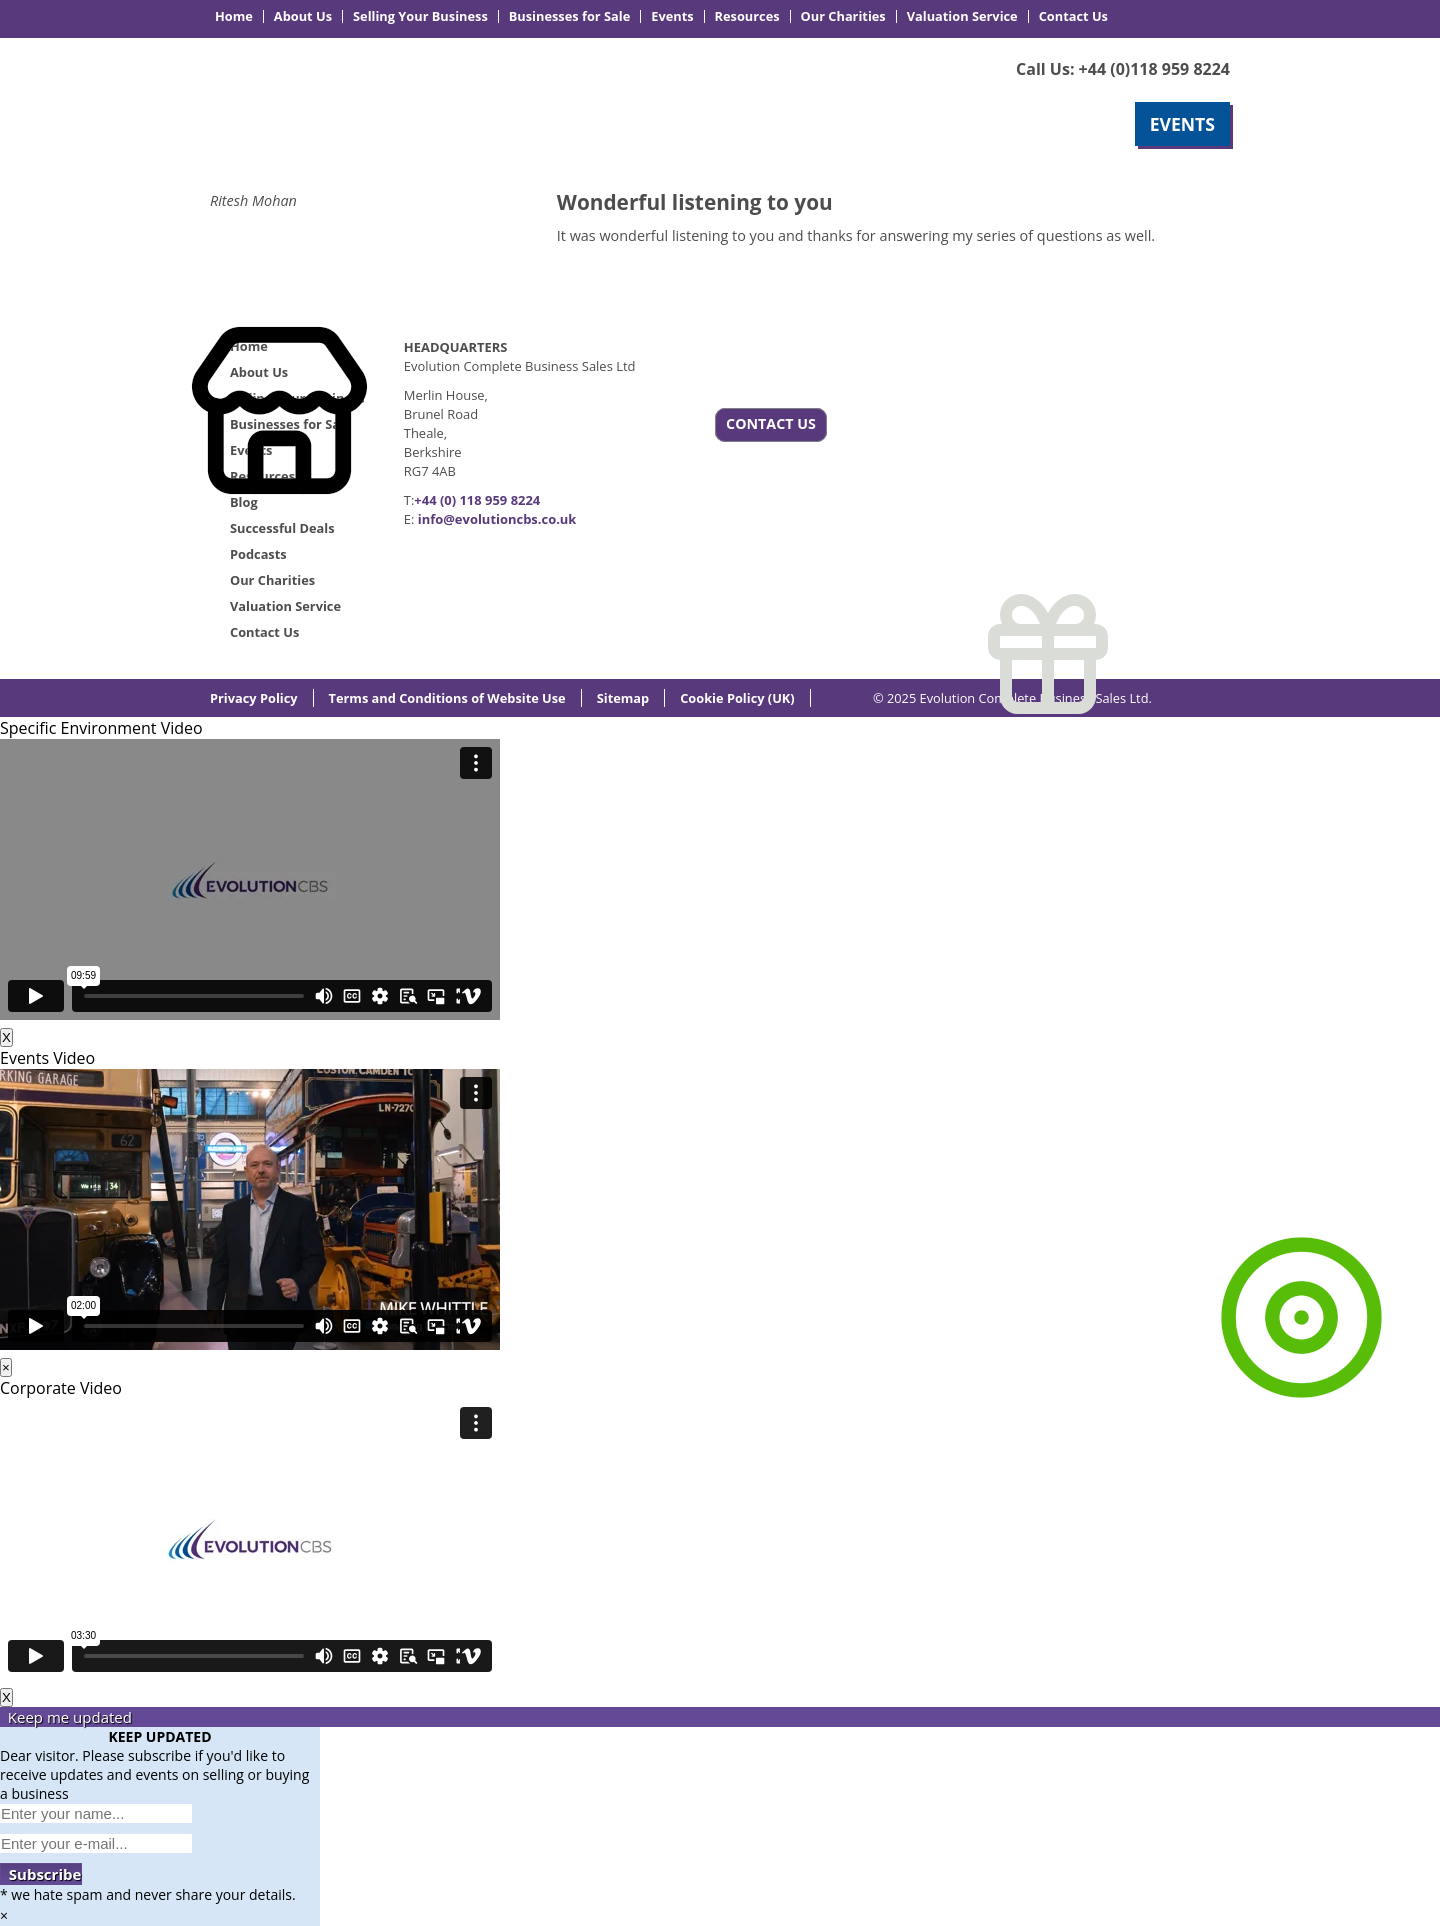  I want to click on play or access music library, so click(1301, 1317).